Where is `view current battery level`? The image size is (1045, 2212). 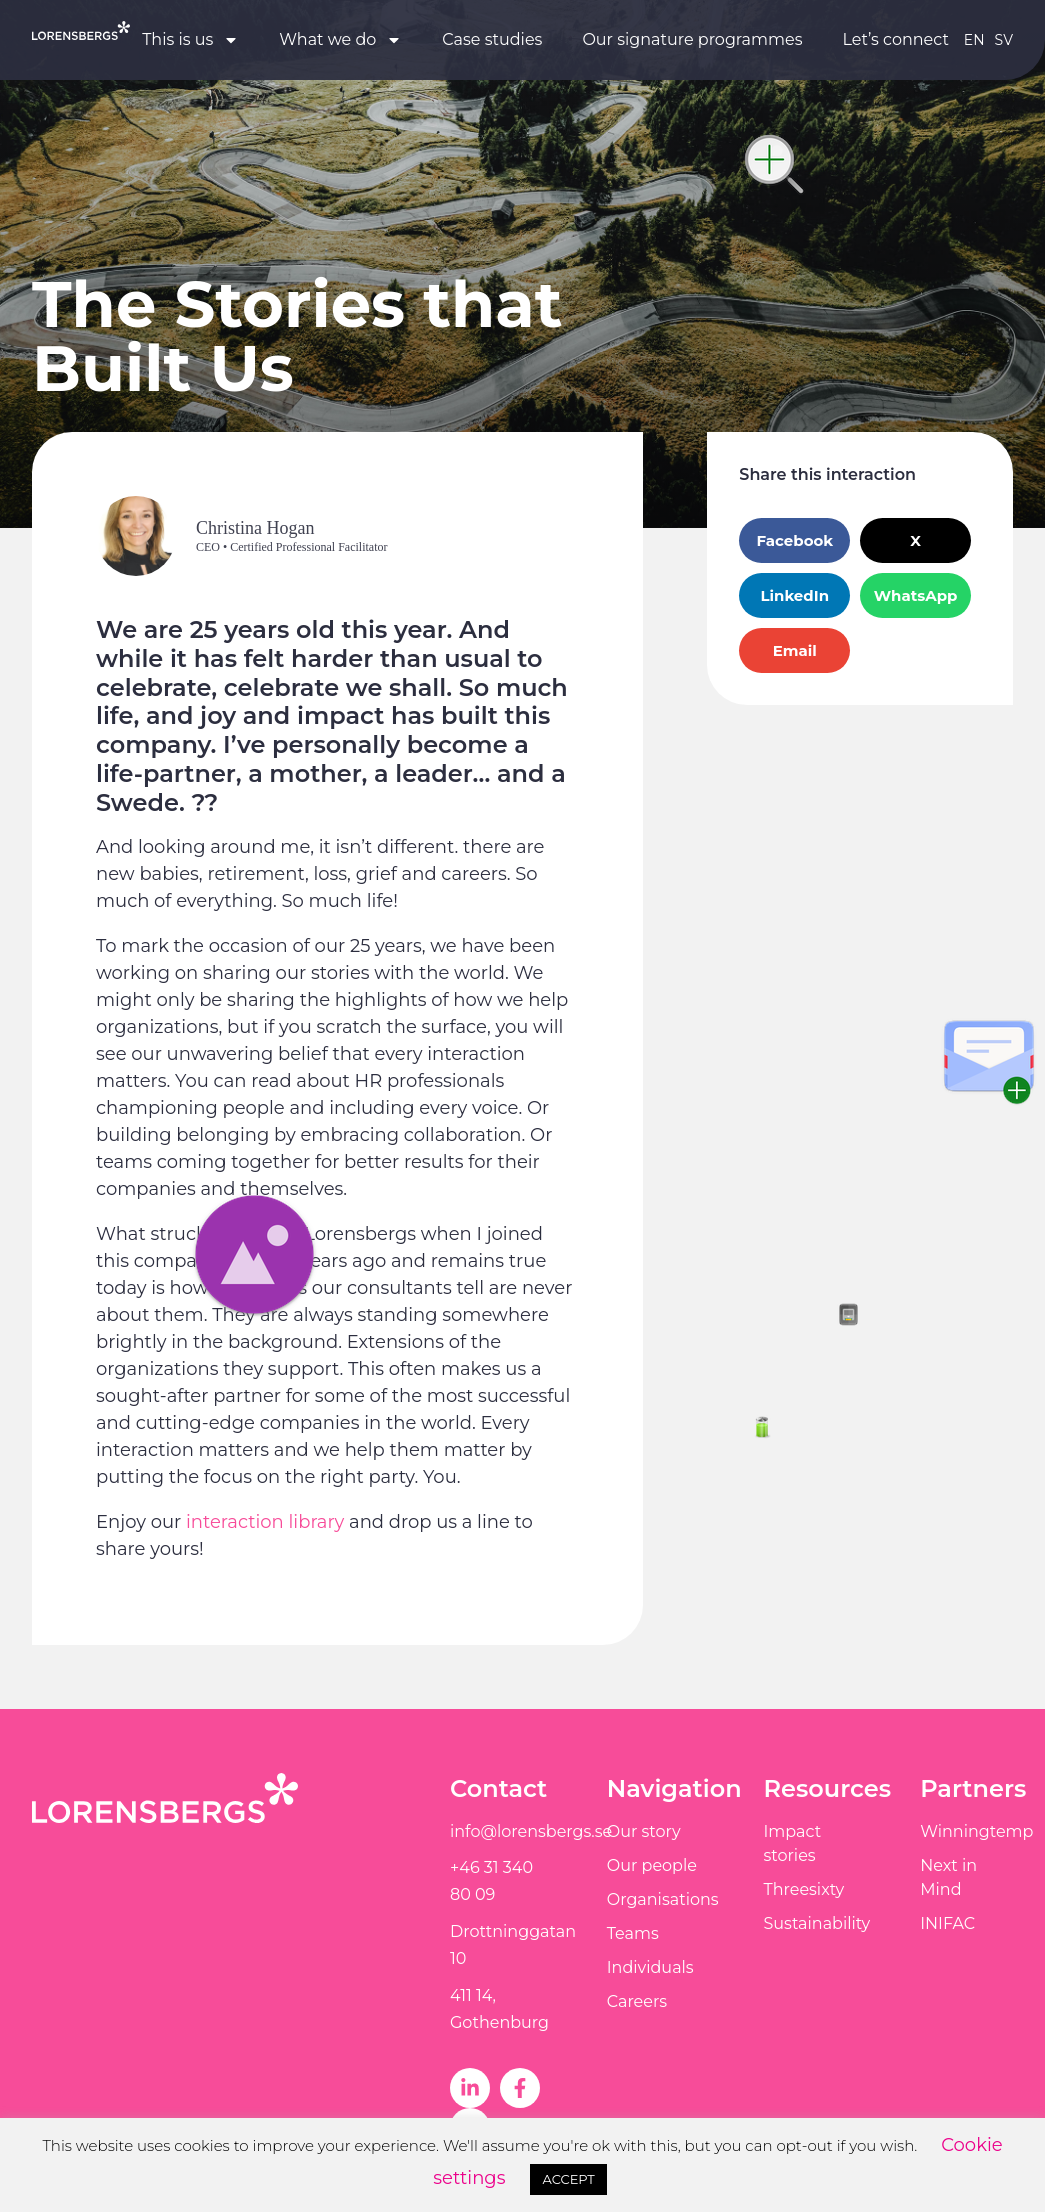
view current battery level is located at coordinates (762, 1427).